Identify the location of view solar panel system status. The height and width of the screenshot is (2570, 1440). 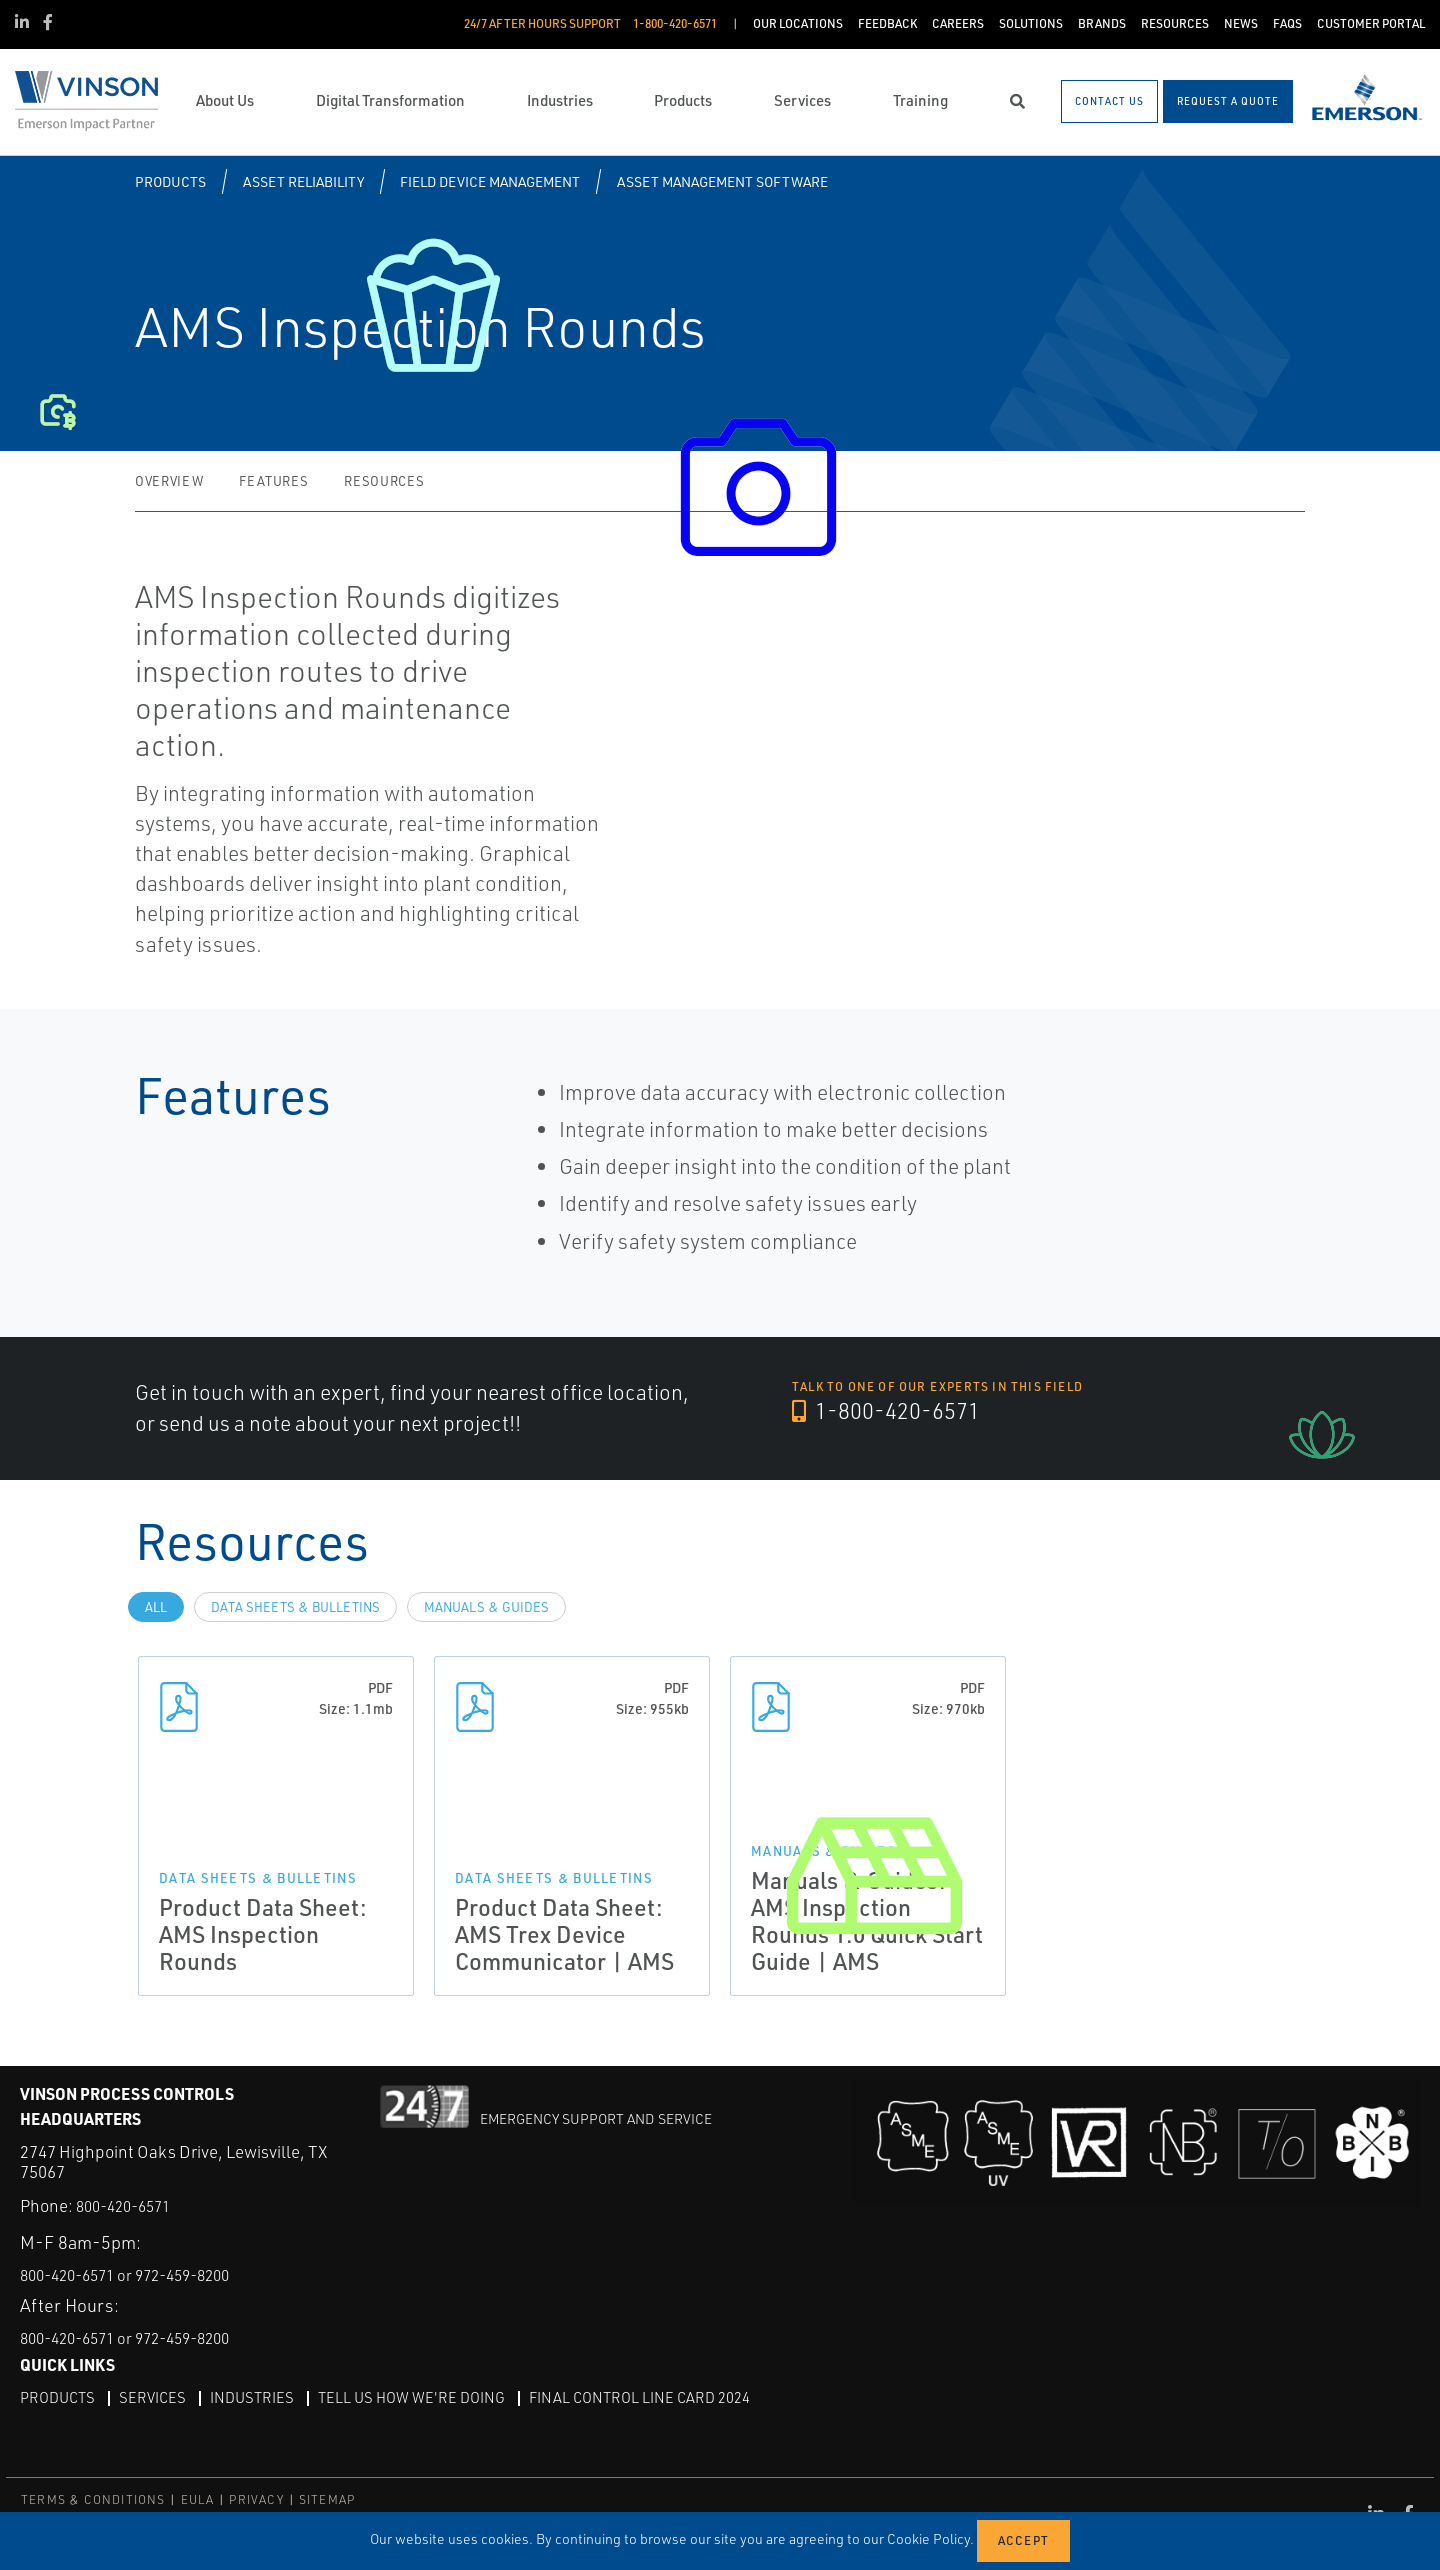
(874, 1881).